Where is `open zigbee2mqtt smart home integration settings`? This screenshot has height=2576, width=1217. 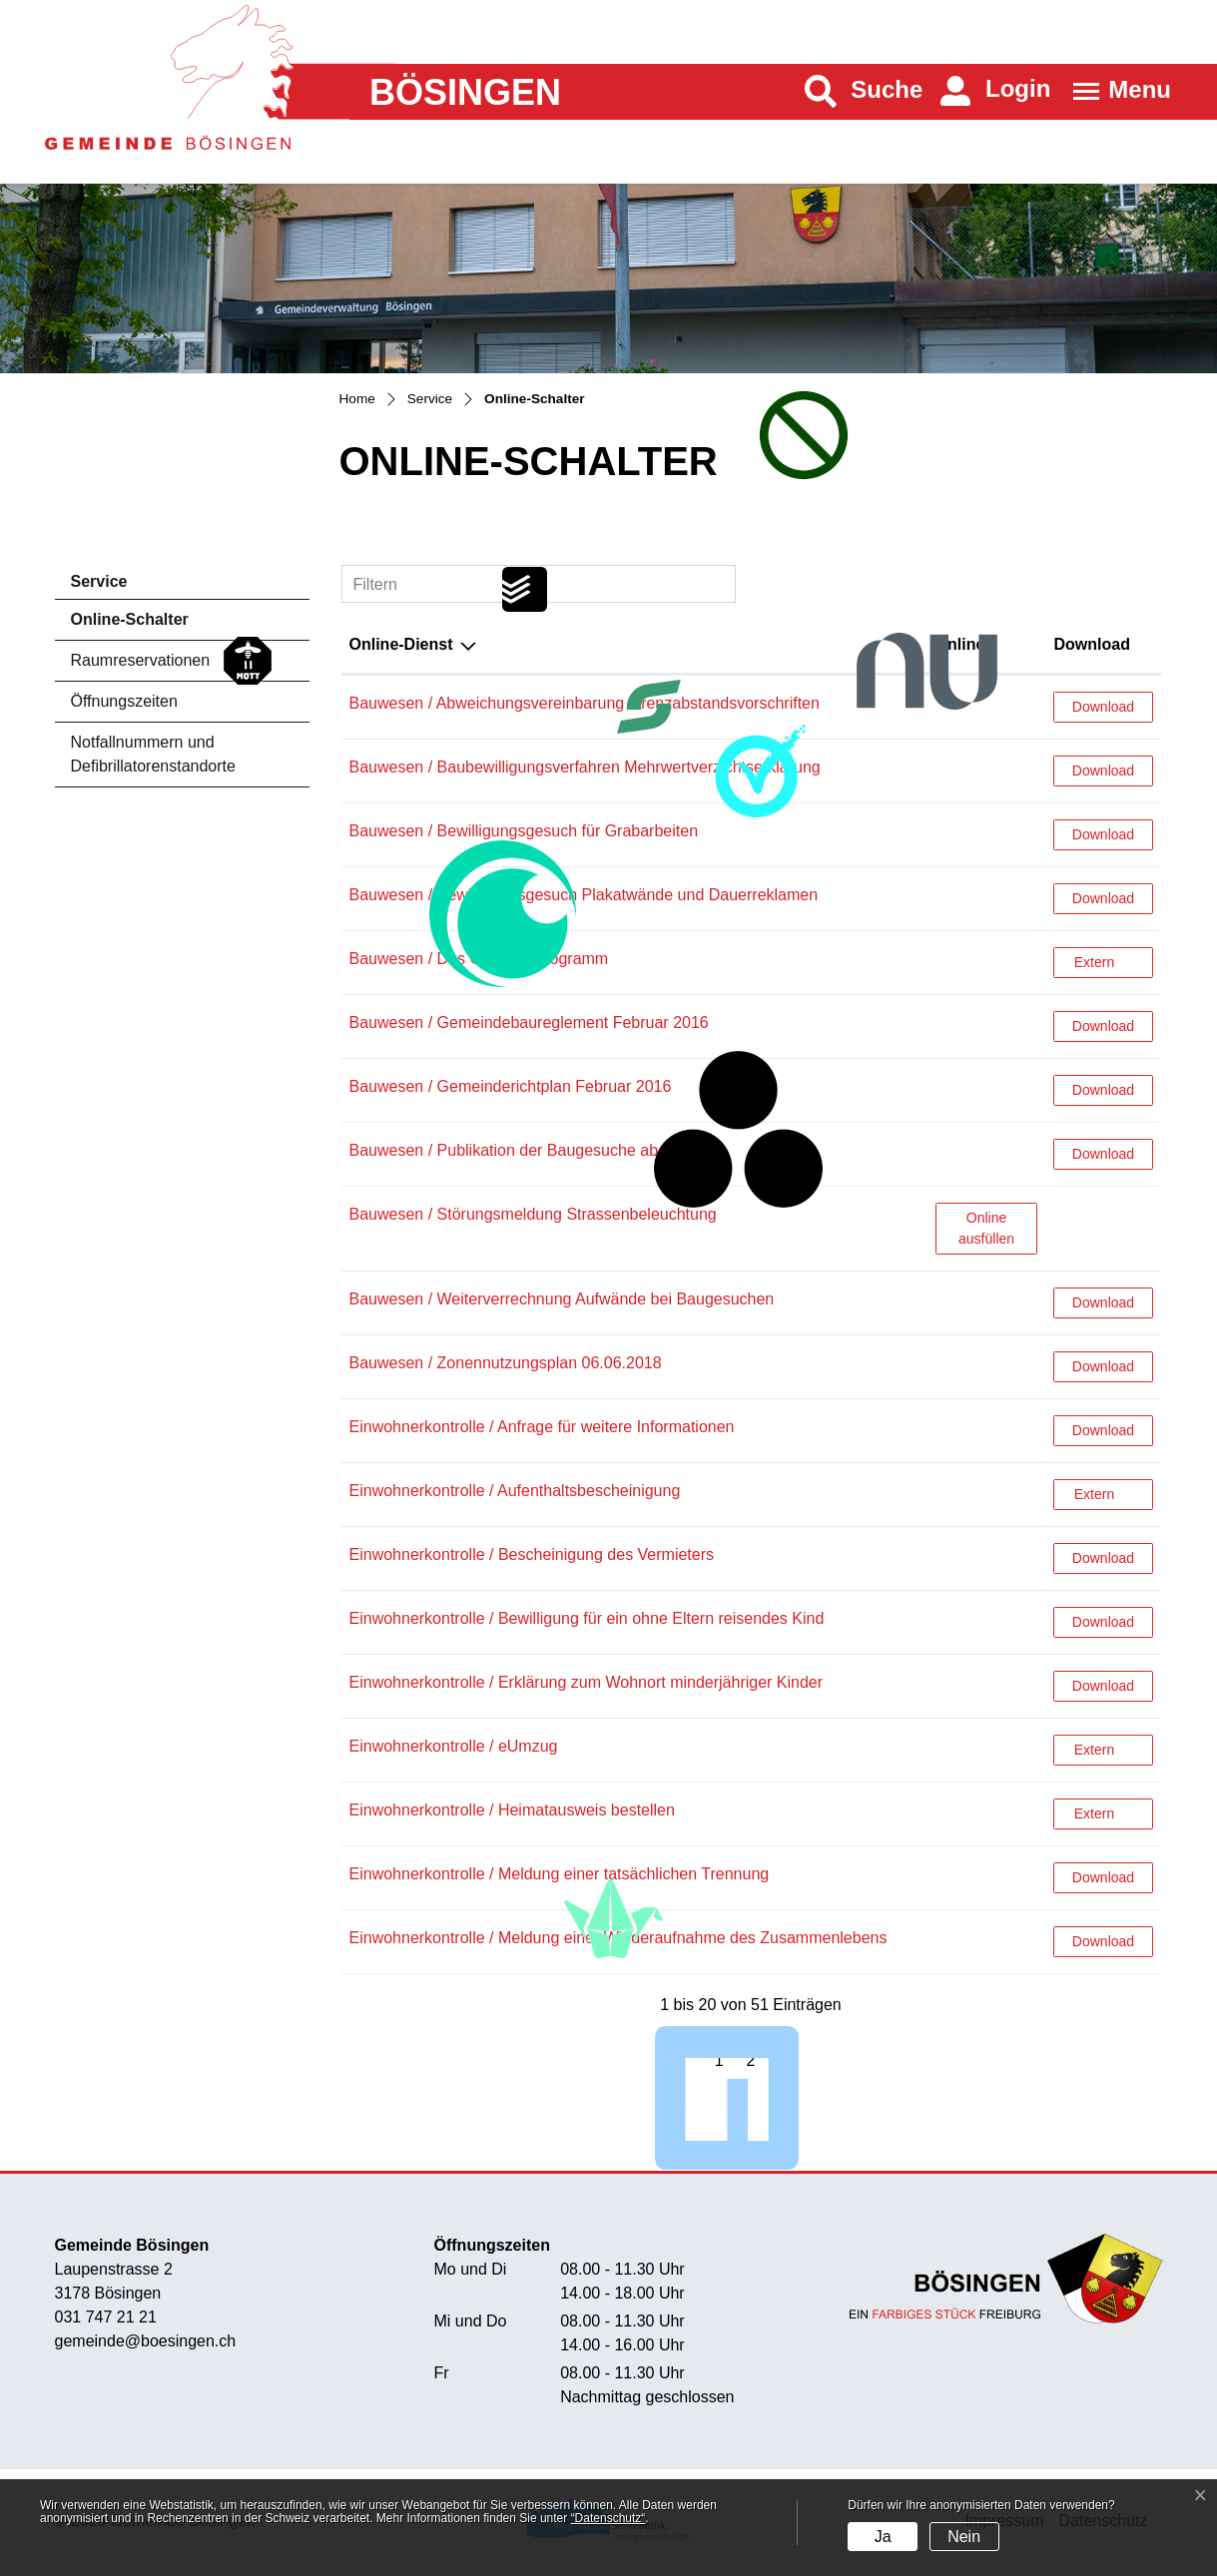 open zigbee2mqtt smart home integration settings is located at coordinates (248, 661).